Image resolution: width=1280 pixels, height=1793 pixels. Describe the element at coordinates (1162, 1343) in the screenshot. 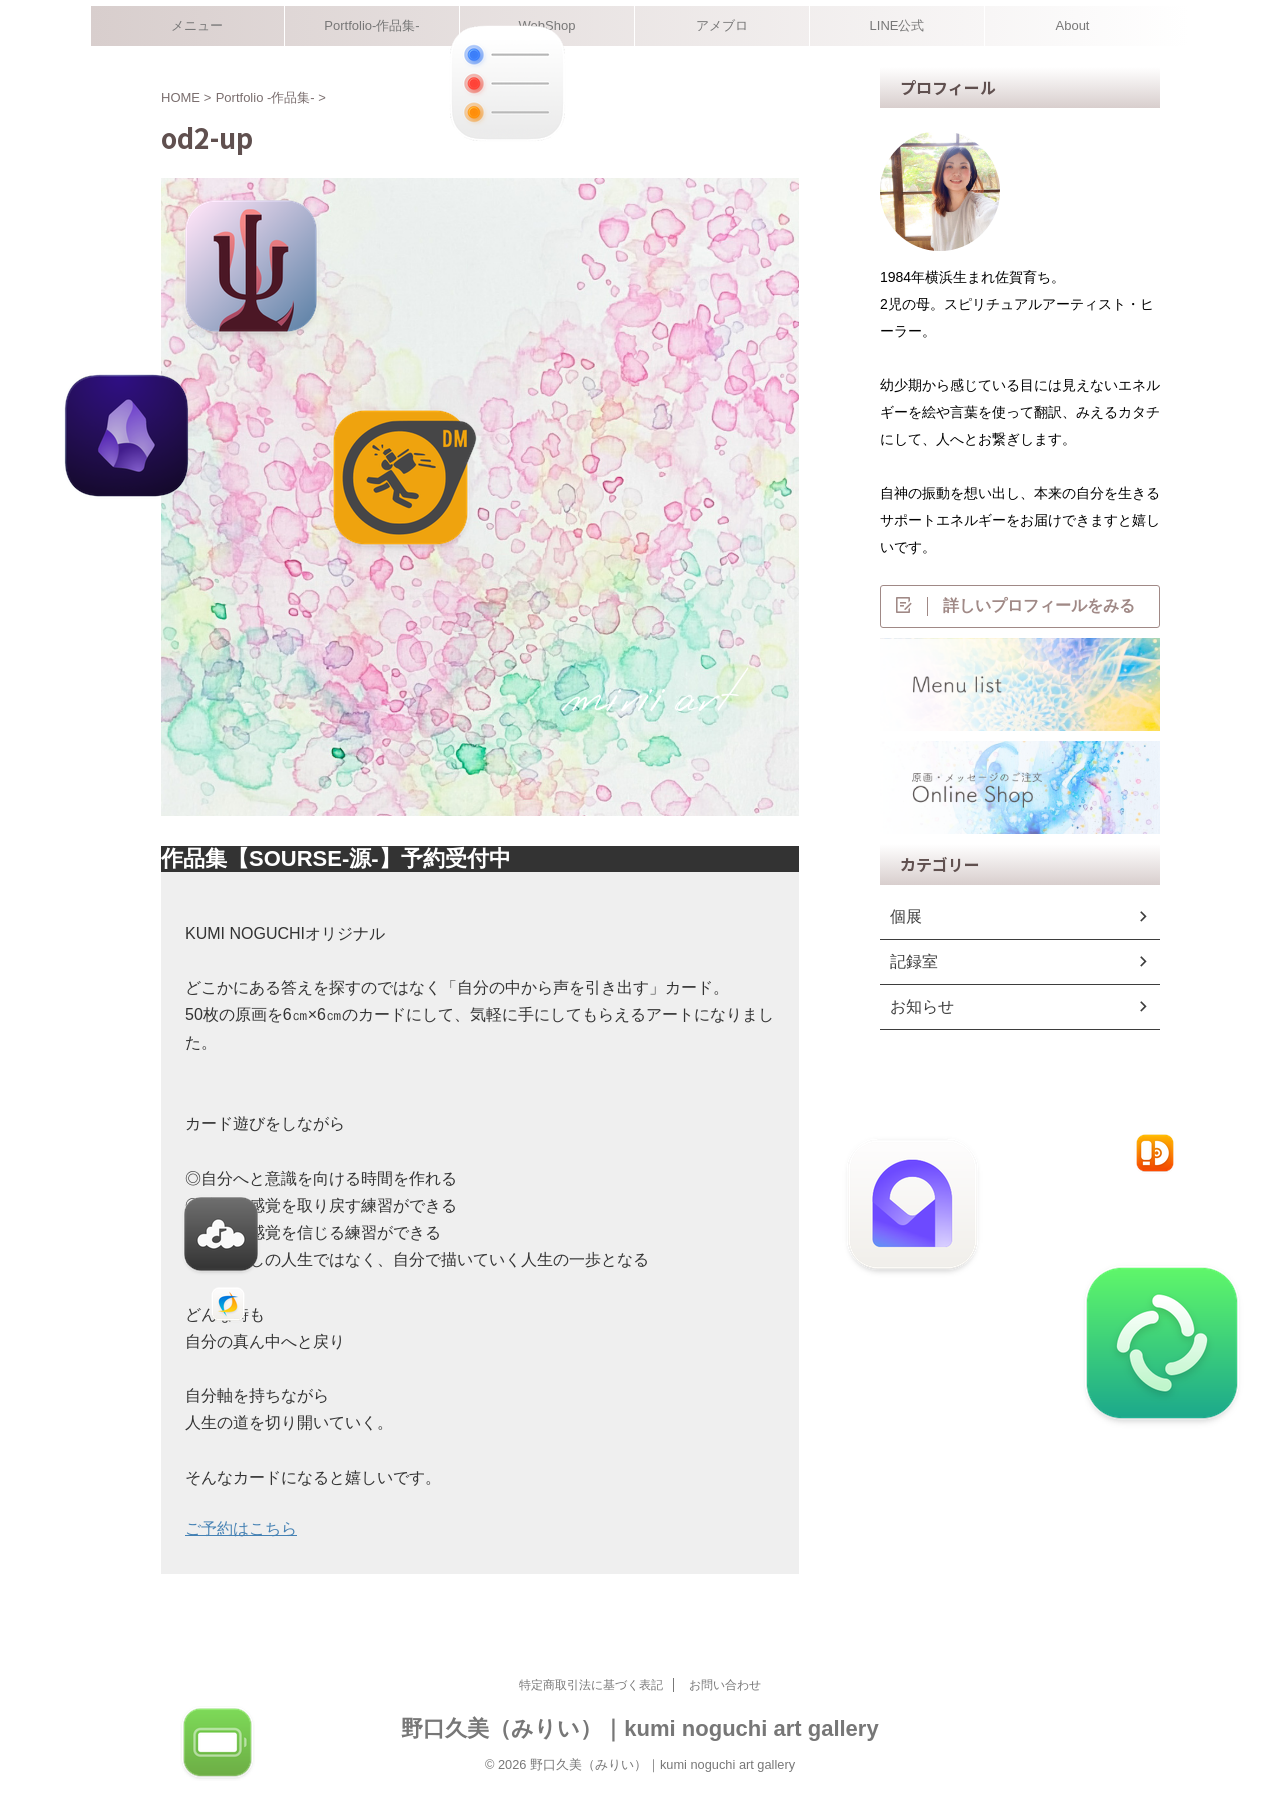

I see `open Element messaging app` at that location.